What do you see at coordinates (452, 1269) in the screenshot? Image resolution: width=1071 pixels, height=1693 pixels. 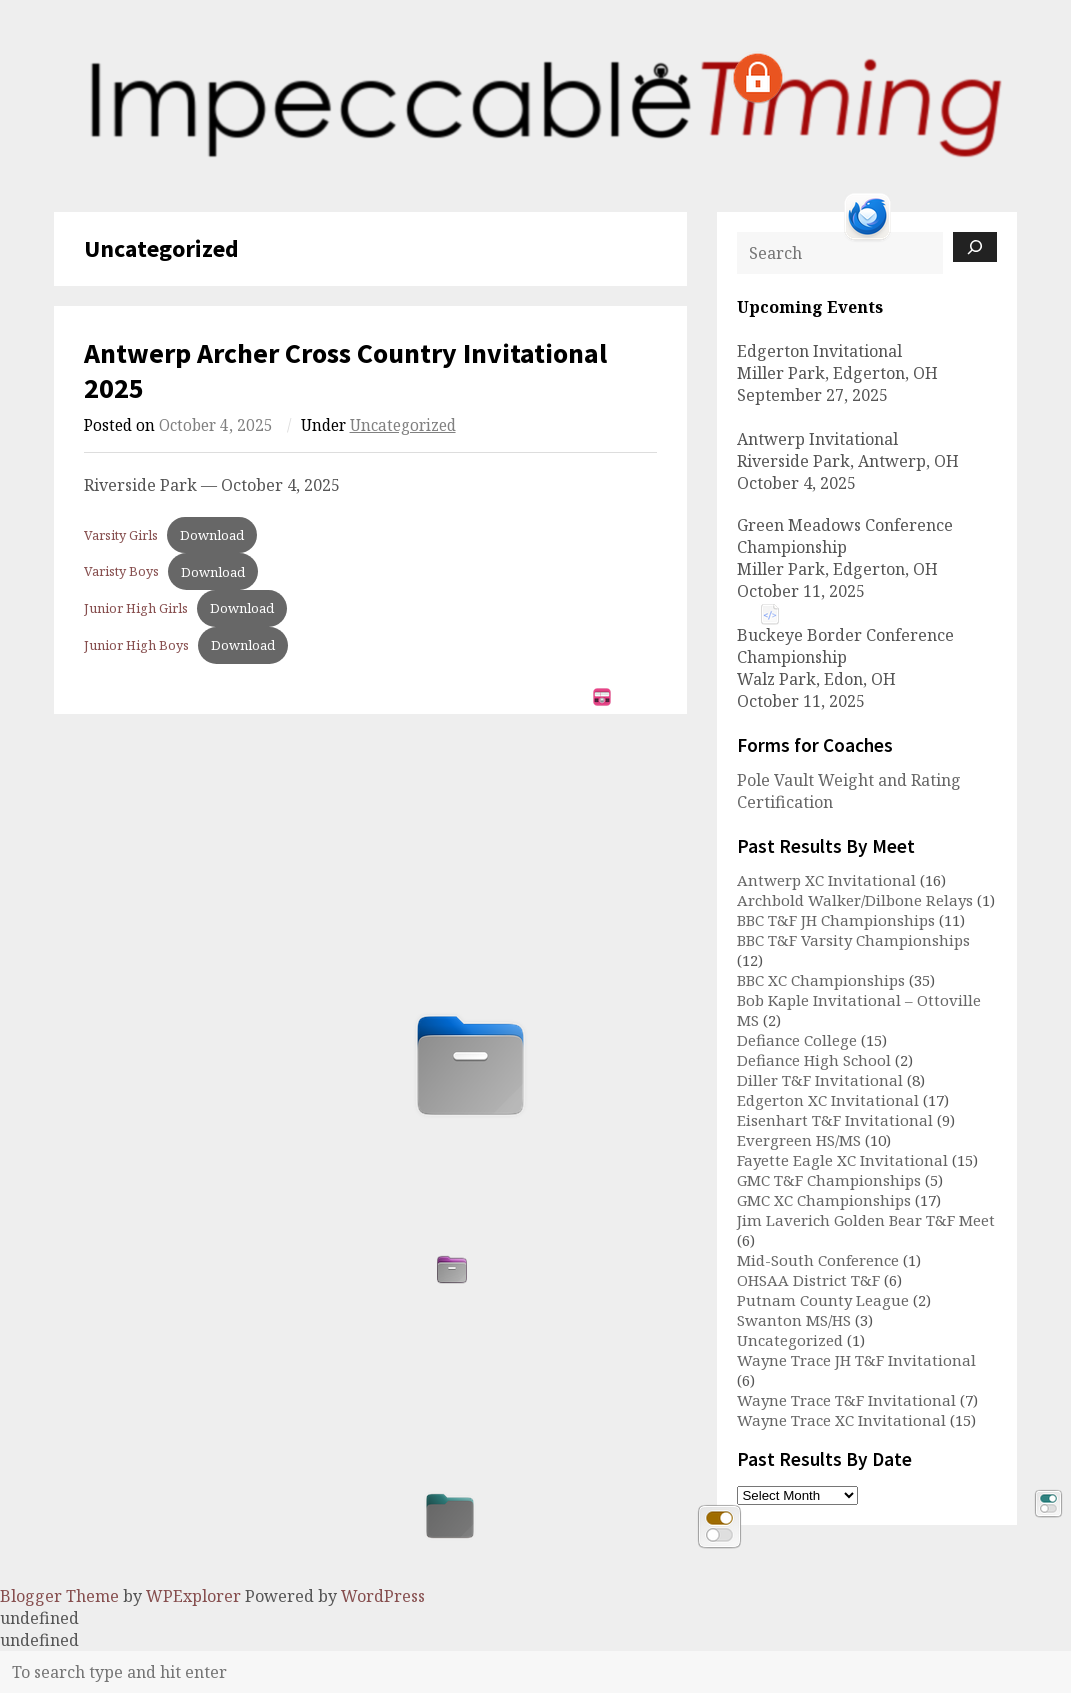 I see `open the file manager` at bounding box center [452, 1269].